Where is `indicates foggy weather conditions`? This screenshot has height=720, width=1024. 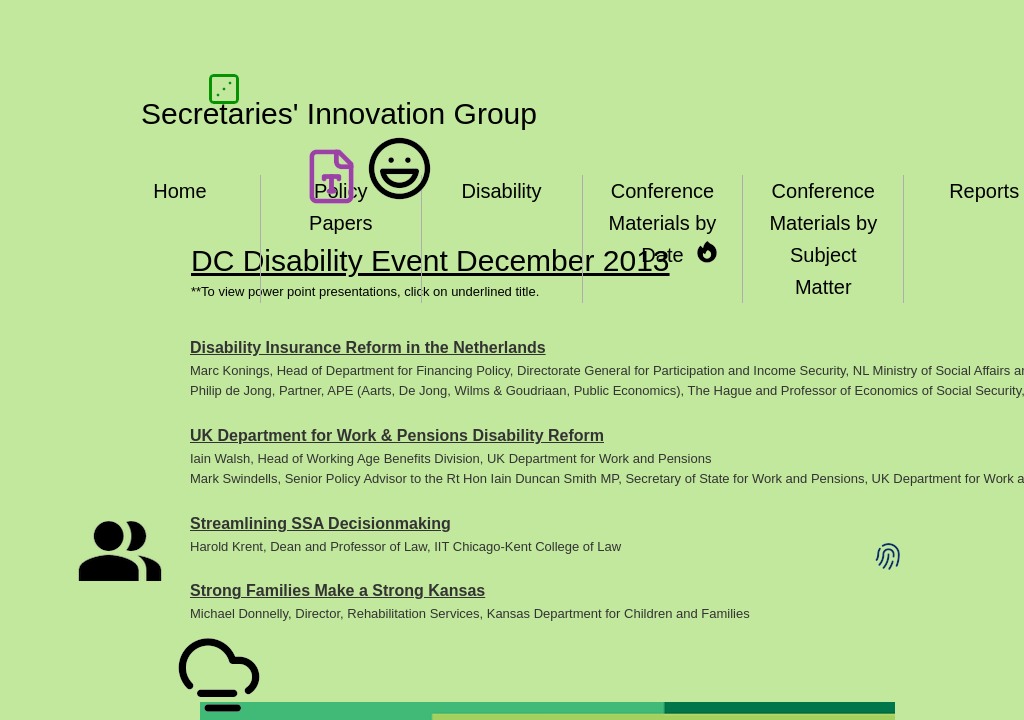 indicates foggy weather conditions is located at coordinates (219, 675).